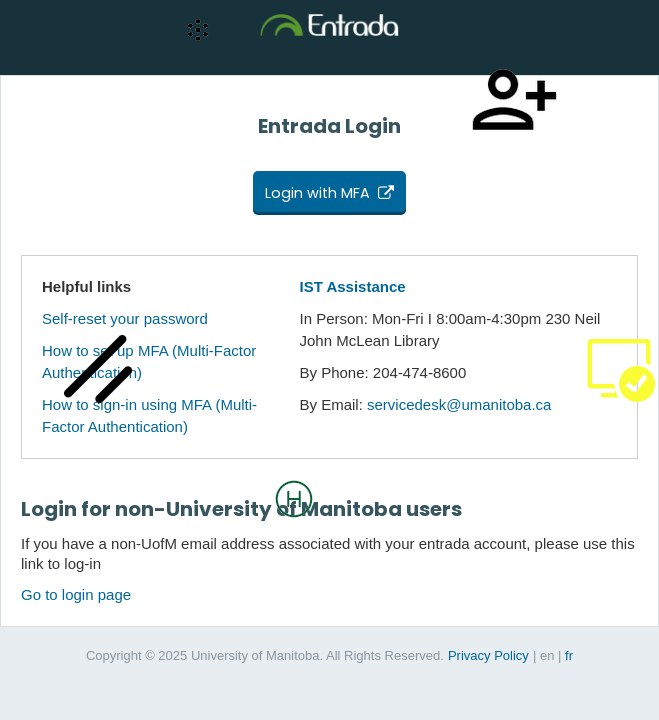  What do you see at coordinates (99, 370) in the screenshot?
I see `indicates loading or processing status` at bounding box center [99, 370].